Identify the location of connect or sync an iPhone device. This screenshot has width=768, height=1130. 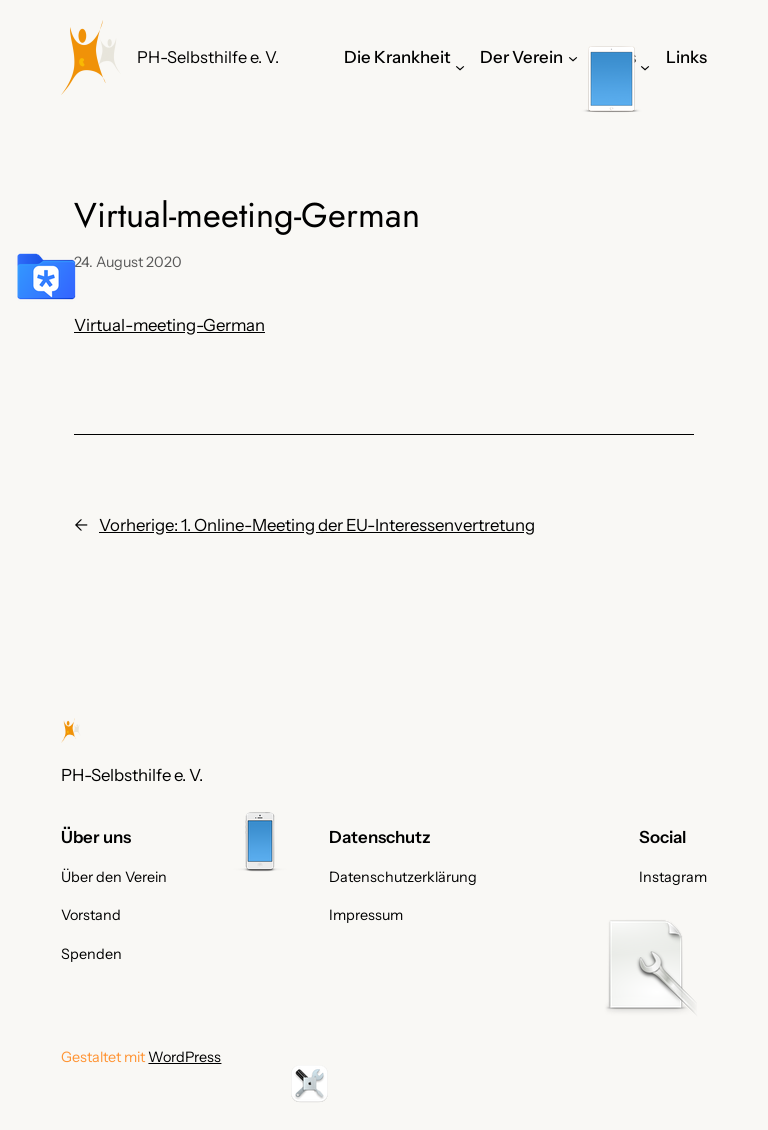
(260, 842).